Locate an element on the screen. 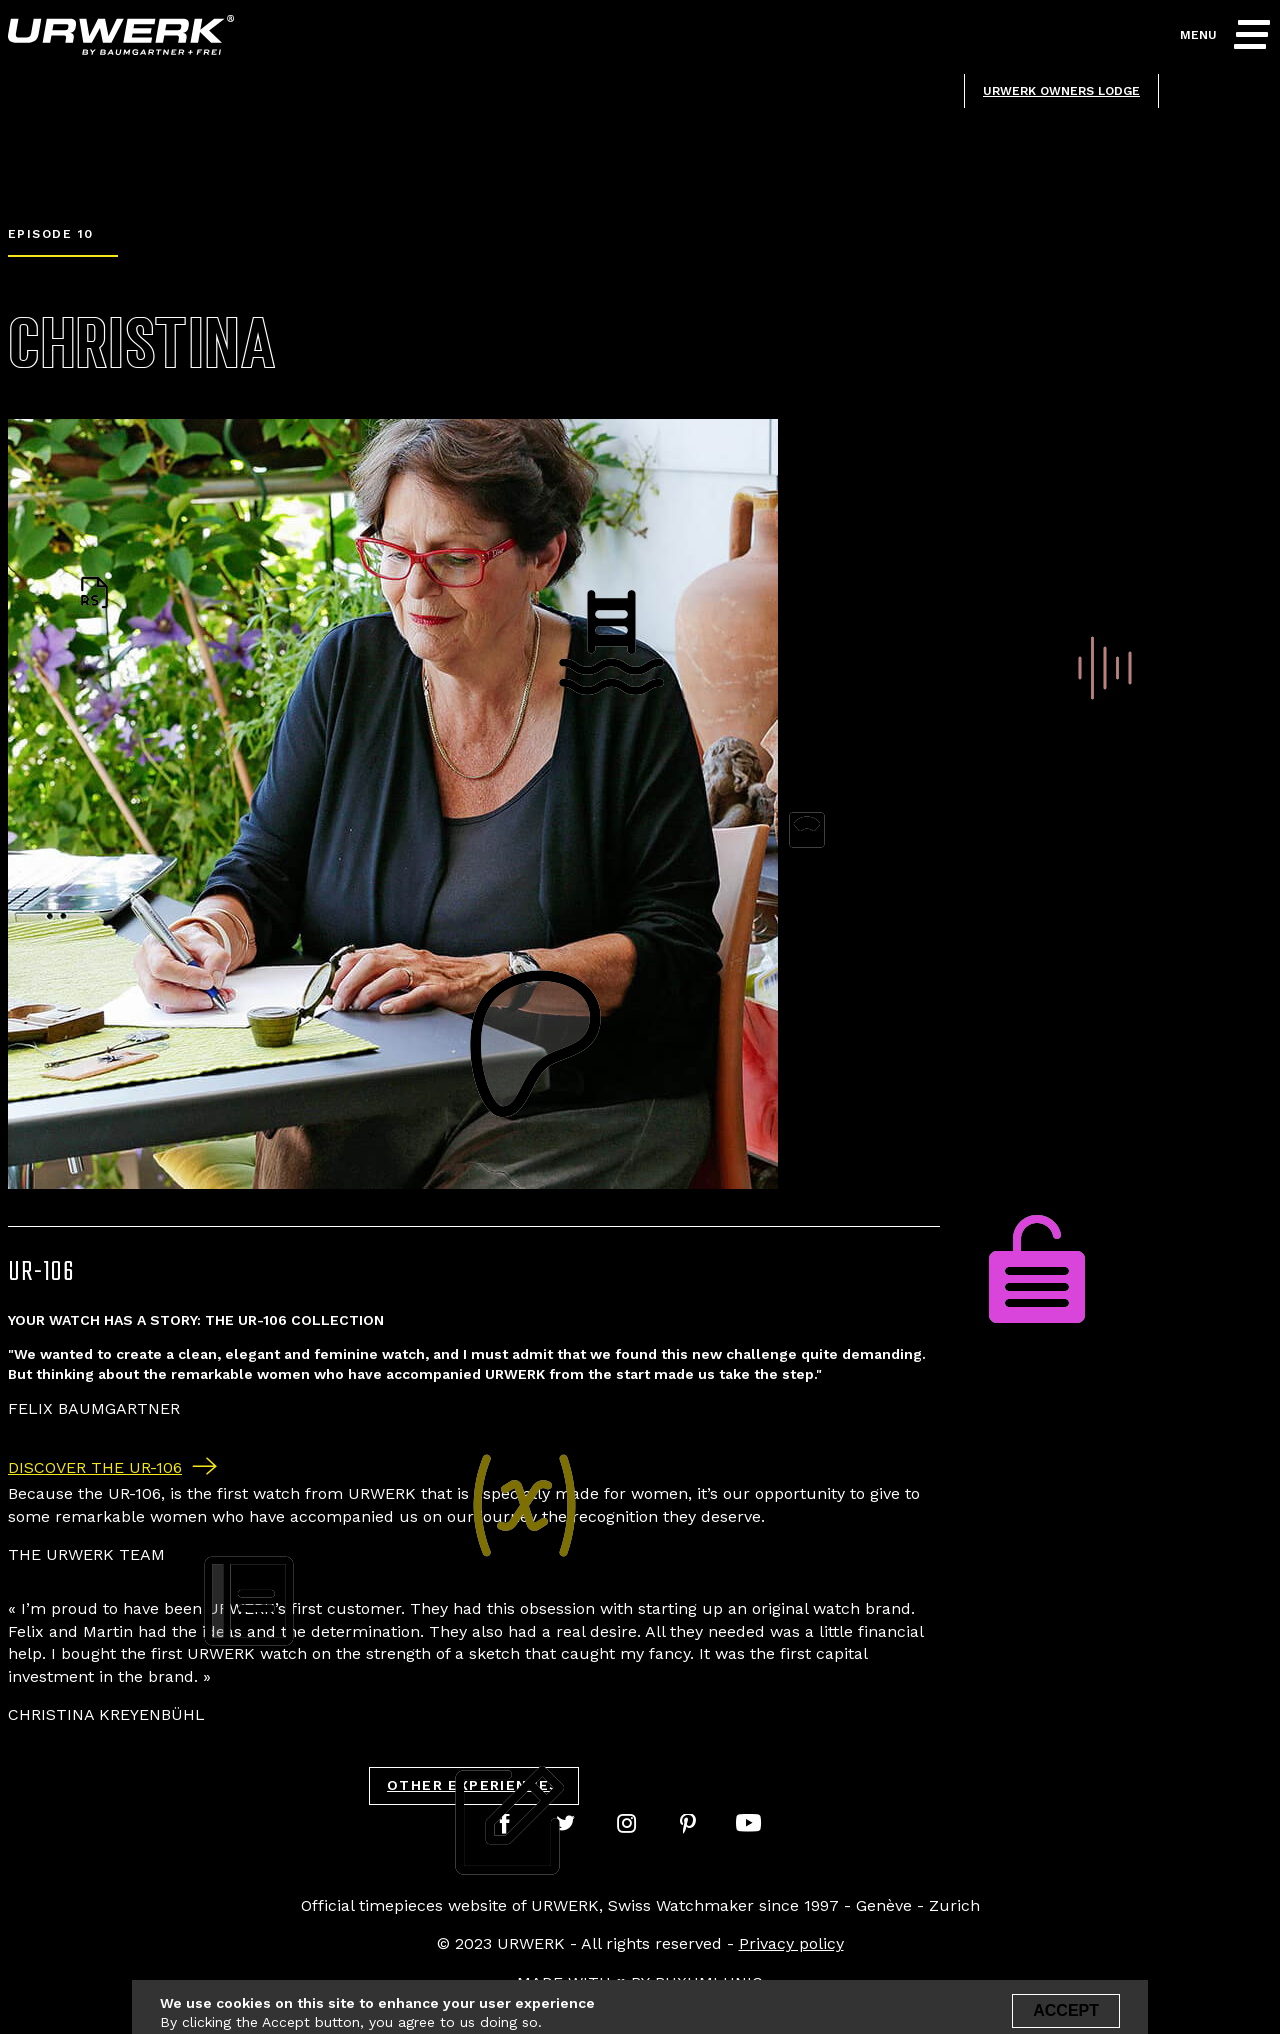 The image size is (1280, 2034). audio or sound visualization is located at coordinates (1105, 668).